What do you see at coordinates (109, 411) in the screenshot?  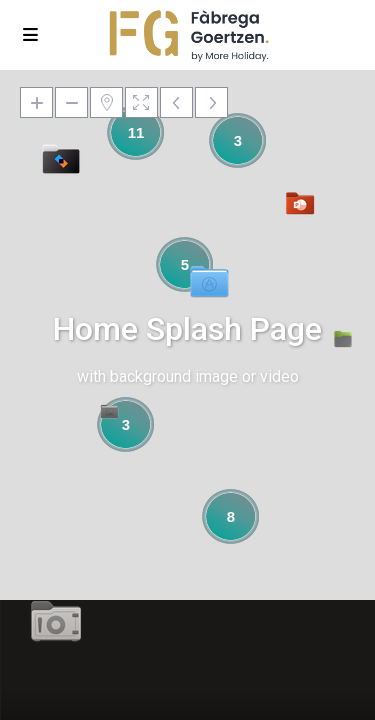 I see `open your images folder` at bounding box center [109, 411].